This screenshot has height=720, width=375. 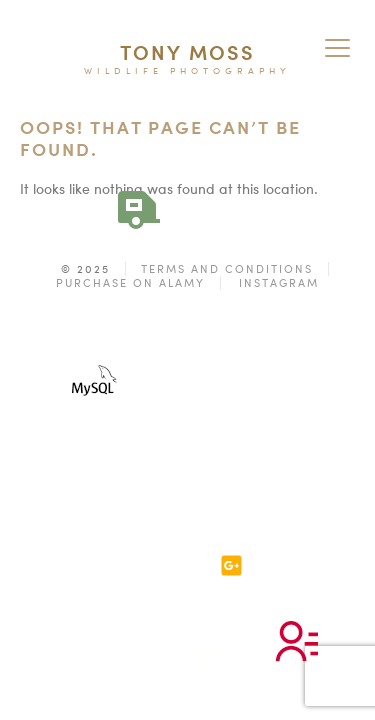 What do you see at coordinates (295, 642) in the screenshot?
I see `access your contacts list` at bounding box center [295, 642].